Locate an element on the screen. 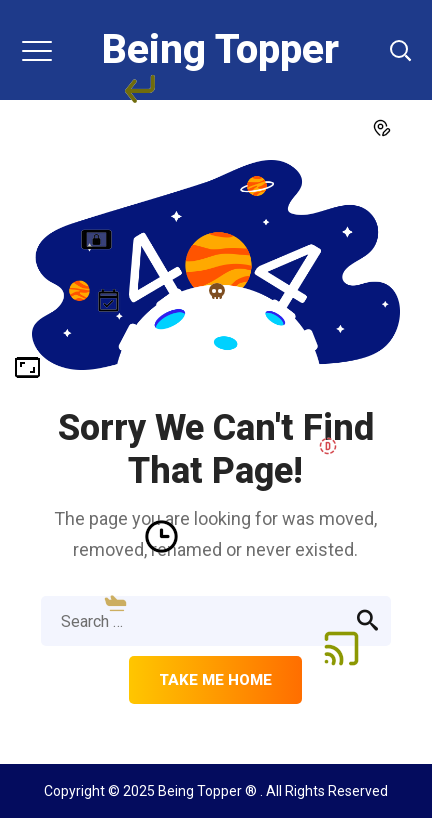 The height and width of the screenshot is (818, 432). indicates danger or fatal error is located at coordinates (217, 291).